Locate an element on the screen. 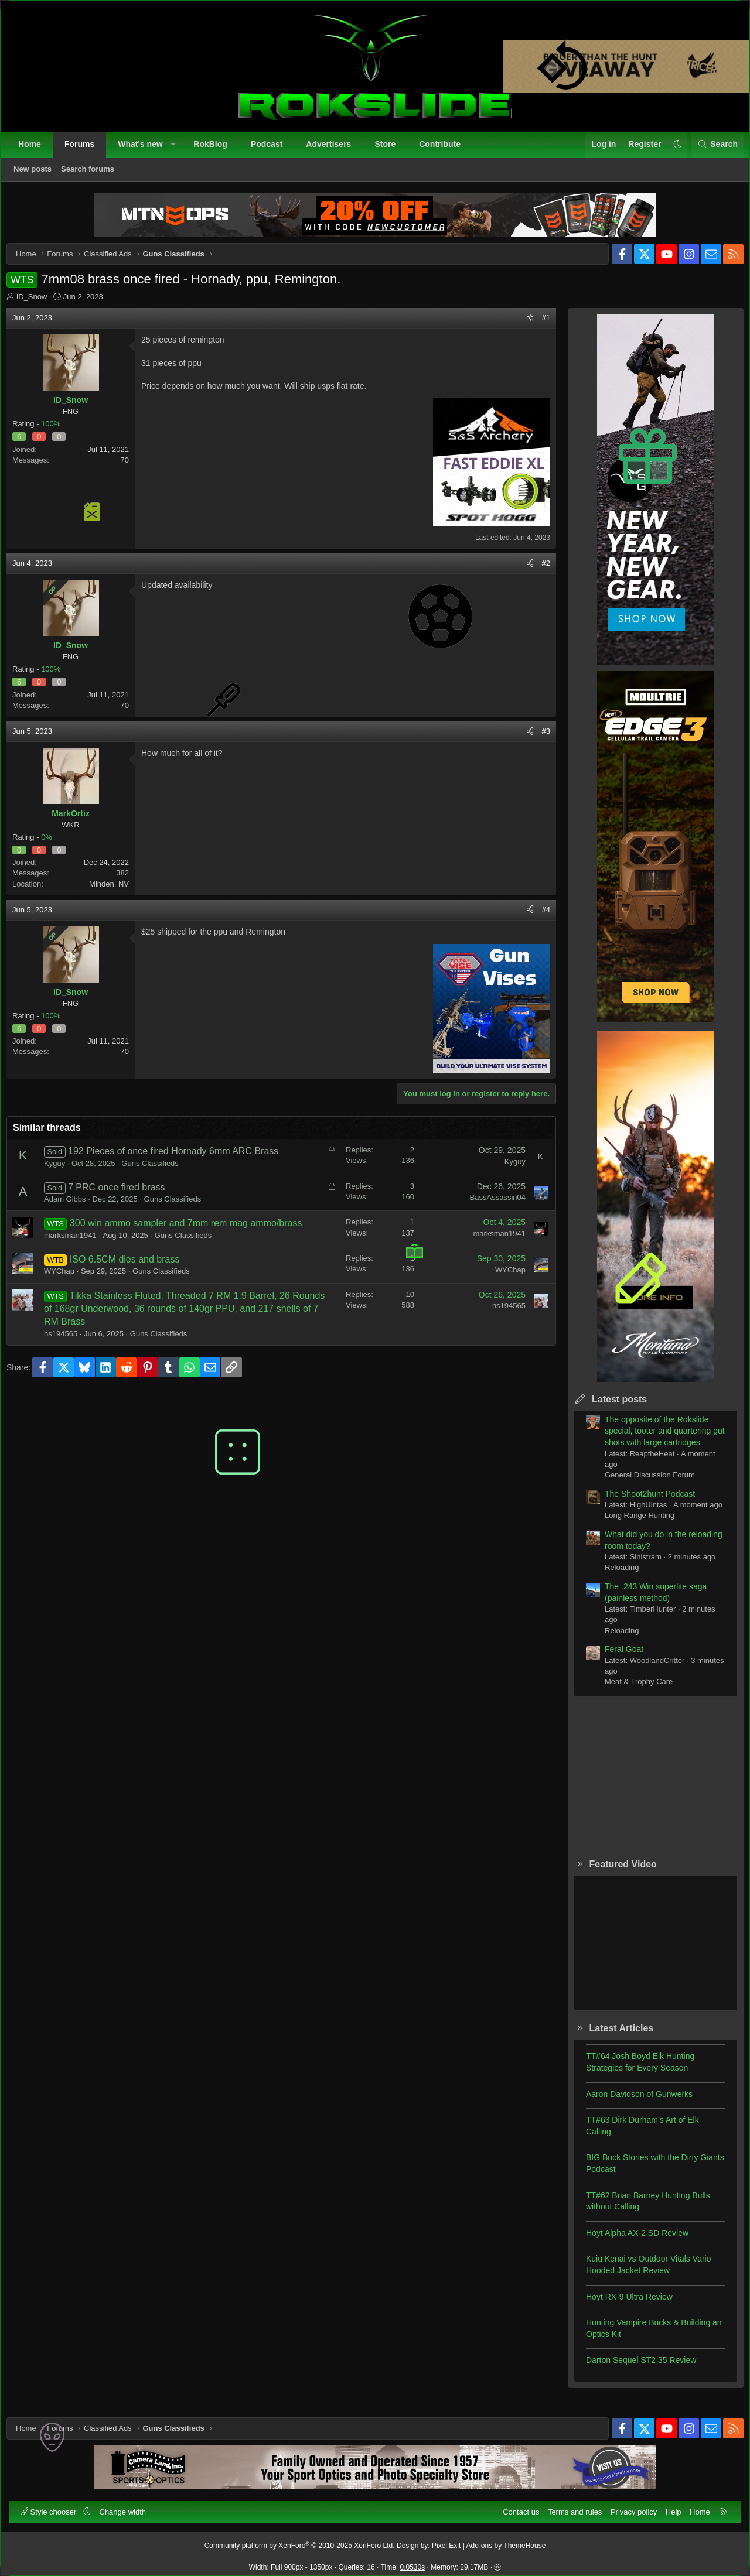 This screenshot has width=750, height=2576. edit or modify content is located at coordinates (640, 1279).